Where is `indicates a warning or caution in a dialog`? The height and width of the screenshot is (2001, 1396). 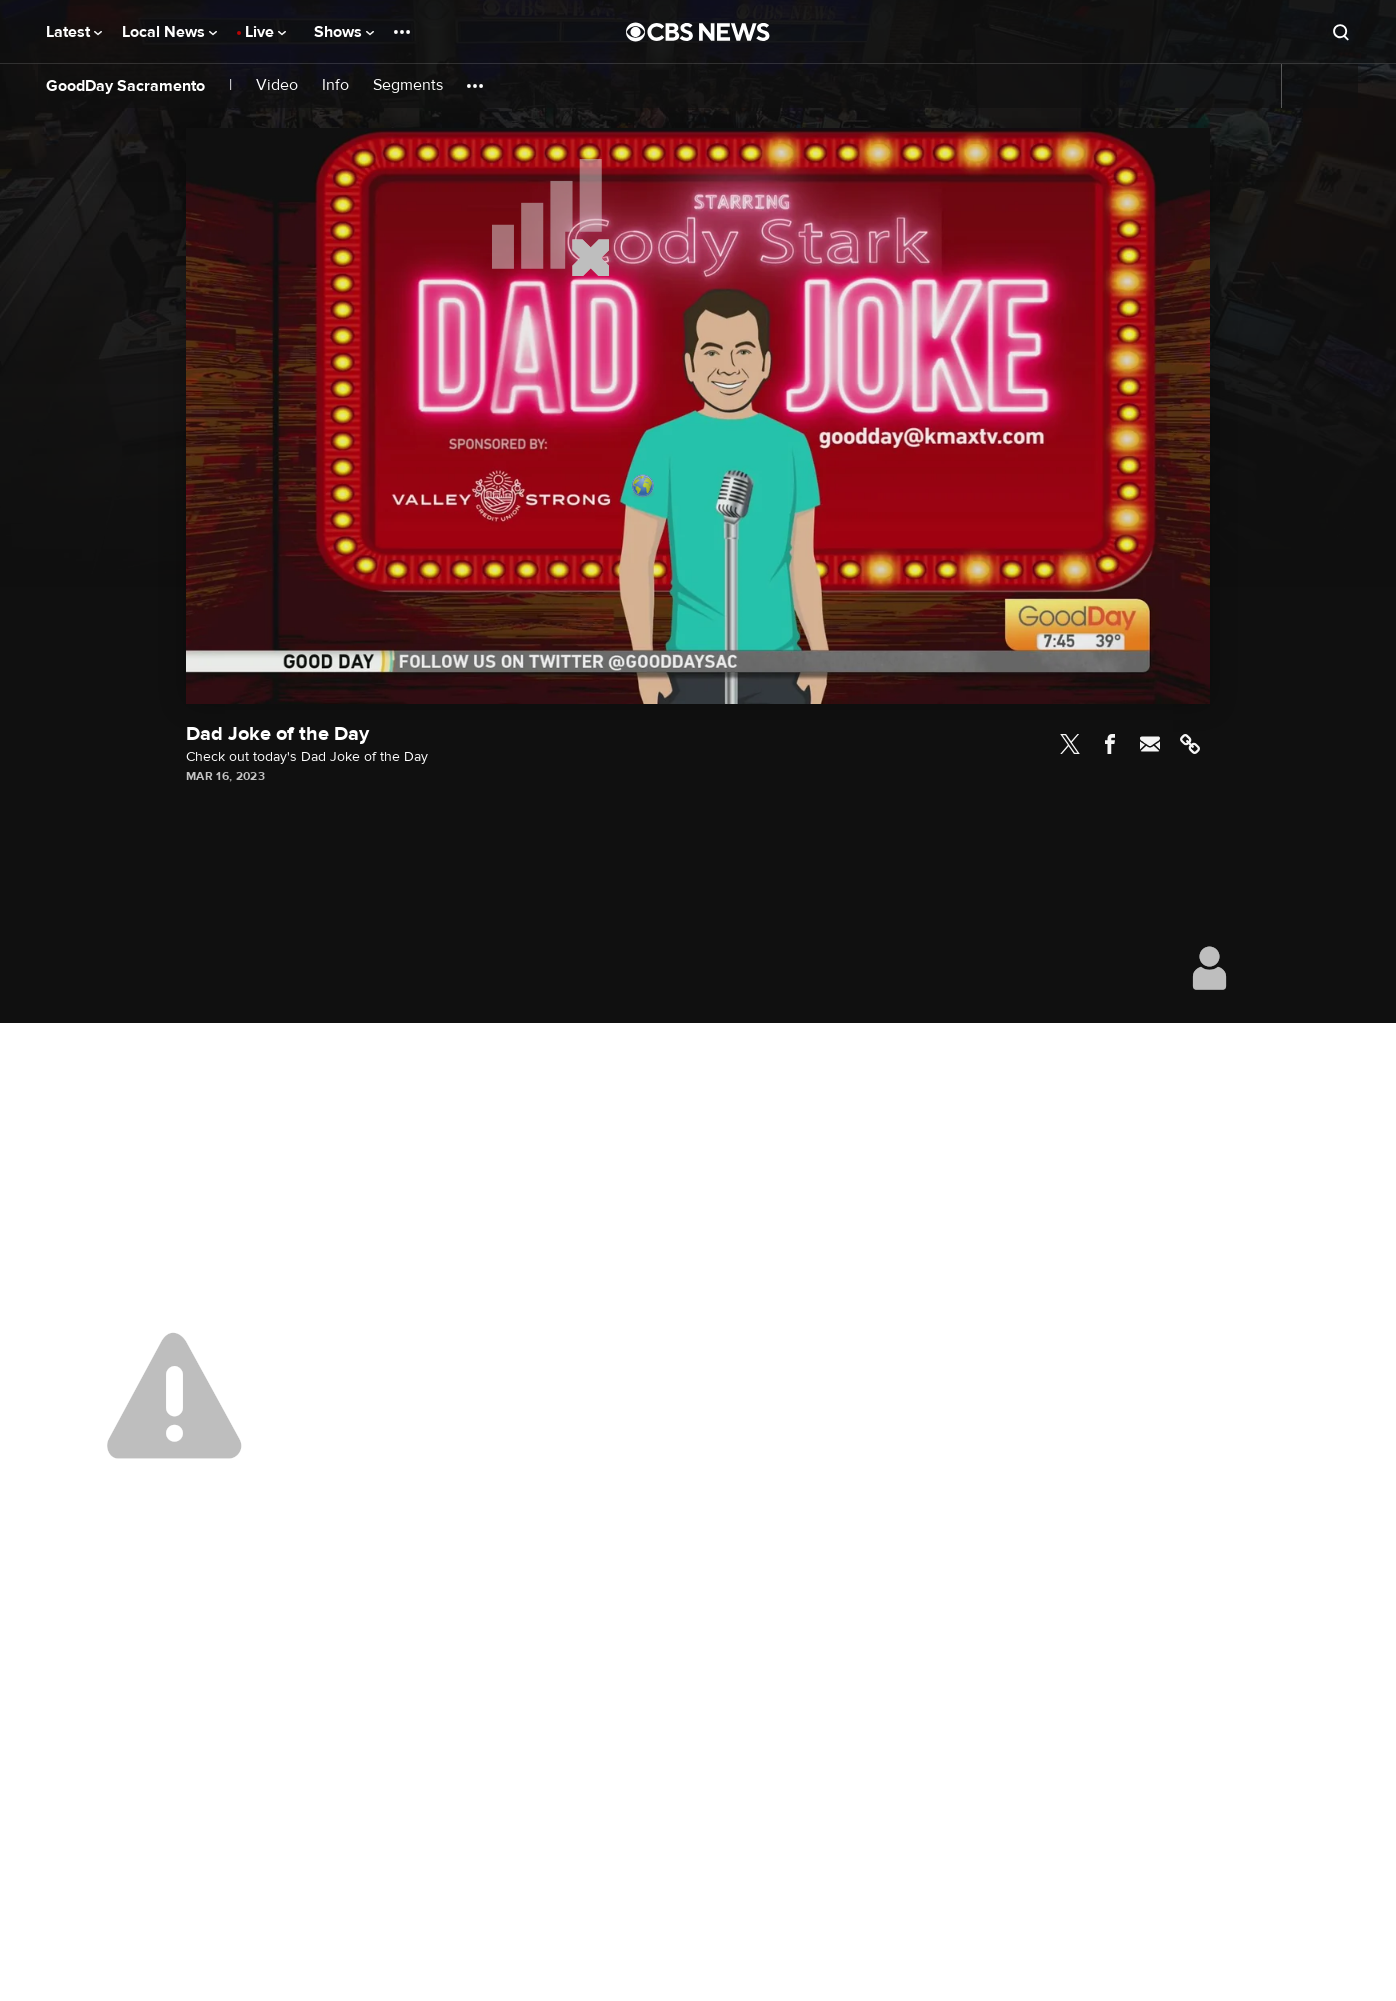
indicates a warning or caution in a dialog is located at coordinates (174, 1399).